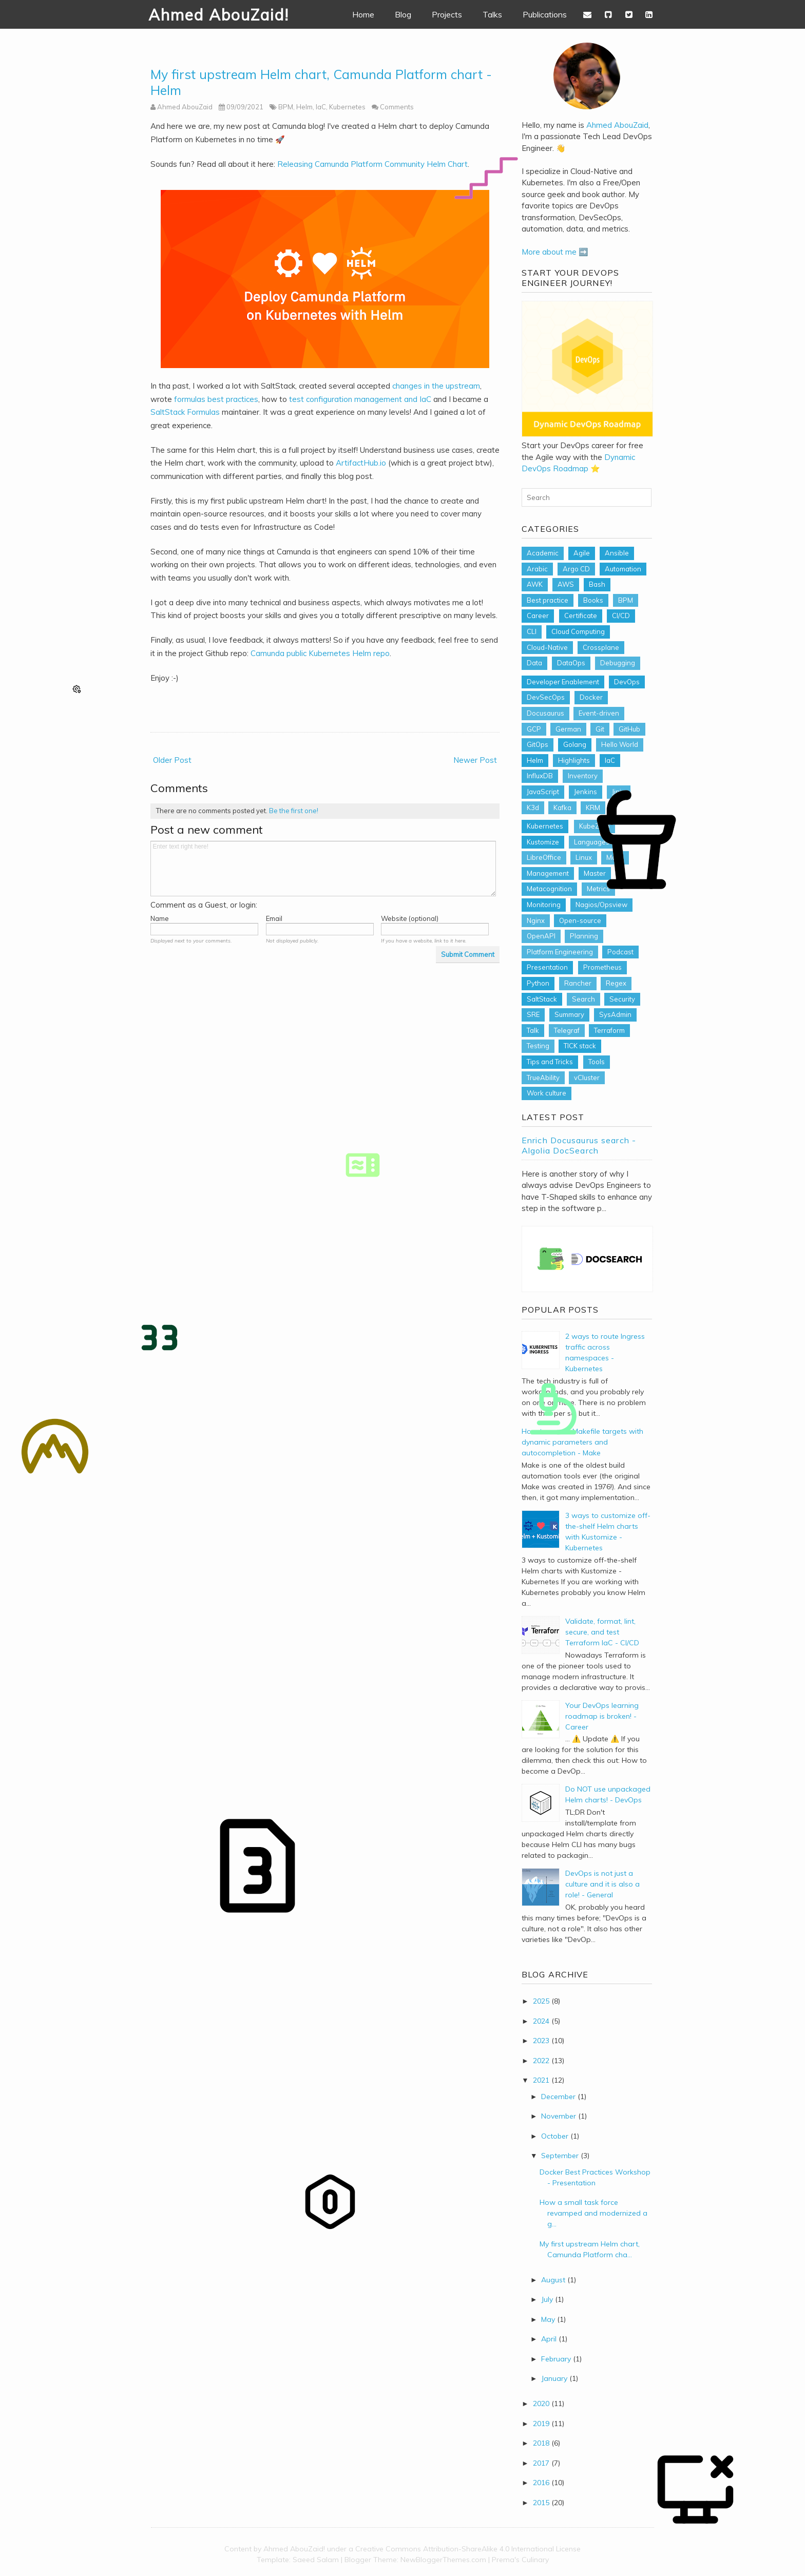 The width and height of the screenshot is (805, 2576). I want to click on pin settings to a specific location, so click(76, 689).